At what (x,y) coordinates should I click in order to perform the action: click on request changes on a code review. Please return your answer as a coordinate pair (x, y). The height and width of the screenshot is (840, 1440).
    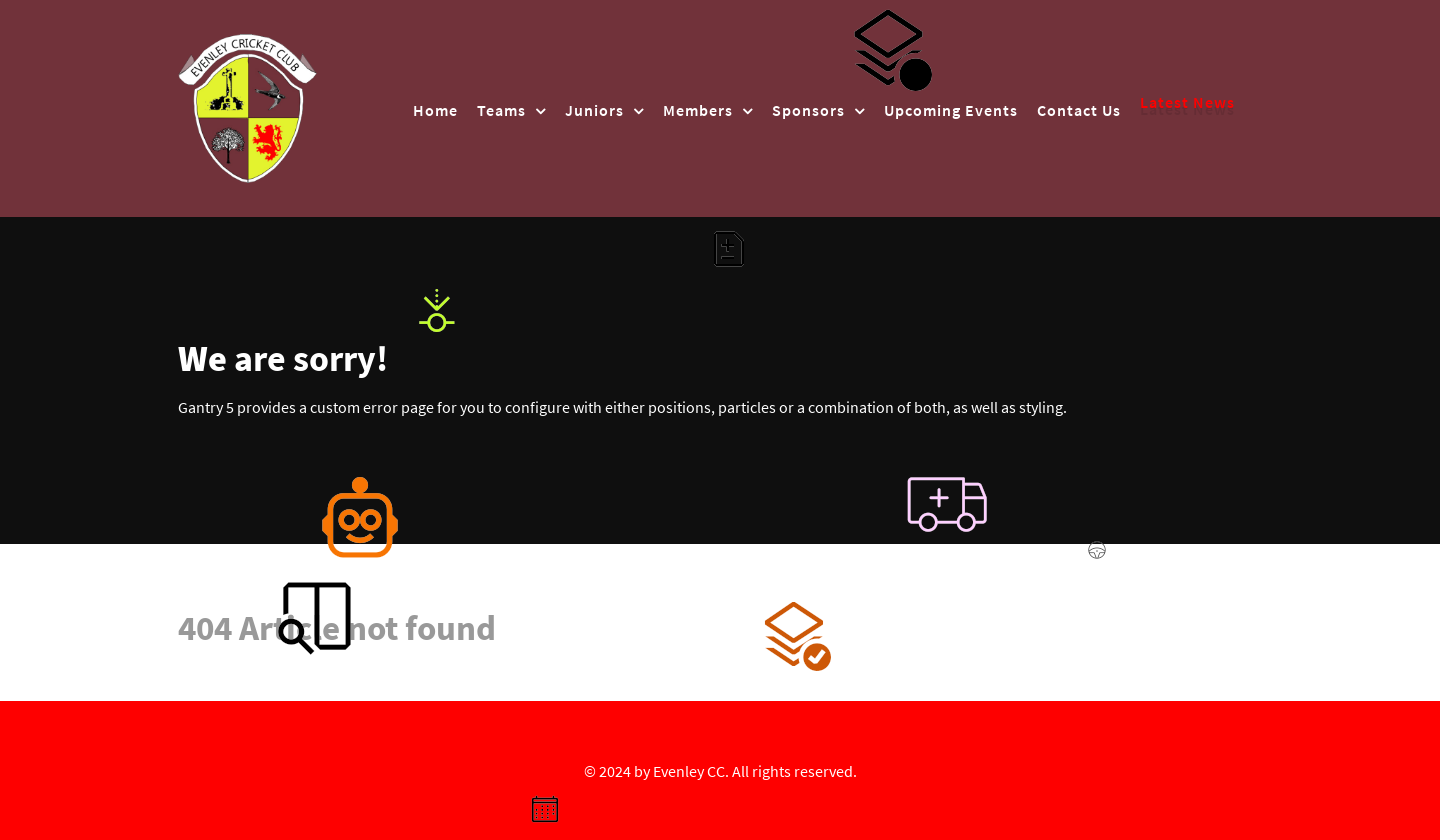
    Looking at the image, I should click on (729, 249).